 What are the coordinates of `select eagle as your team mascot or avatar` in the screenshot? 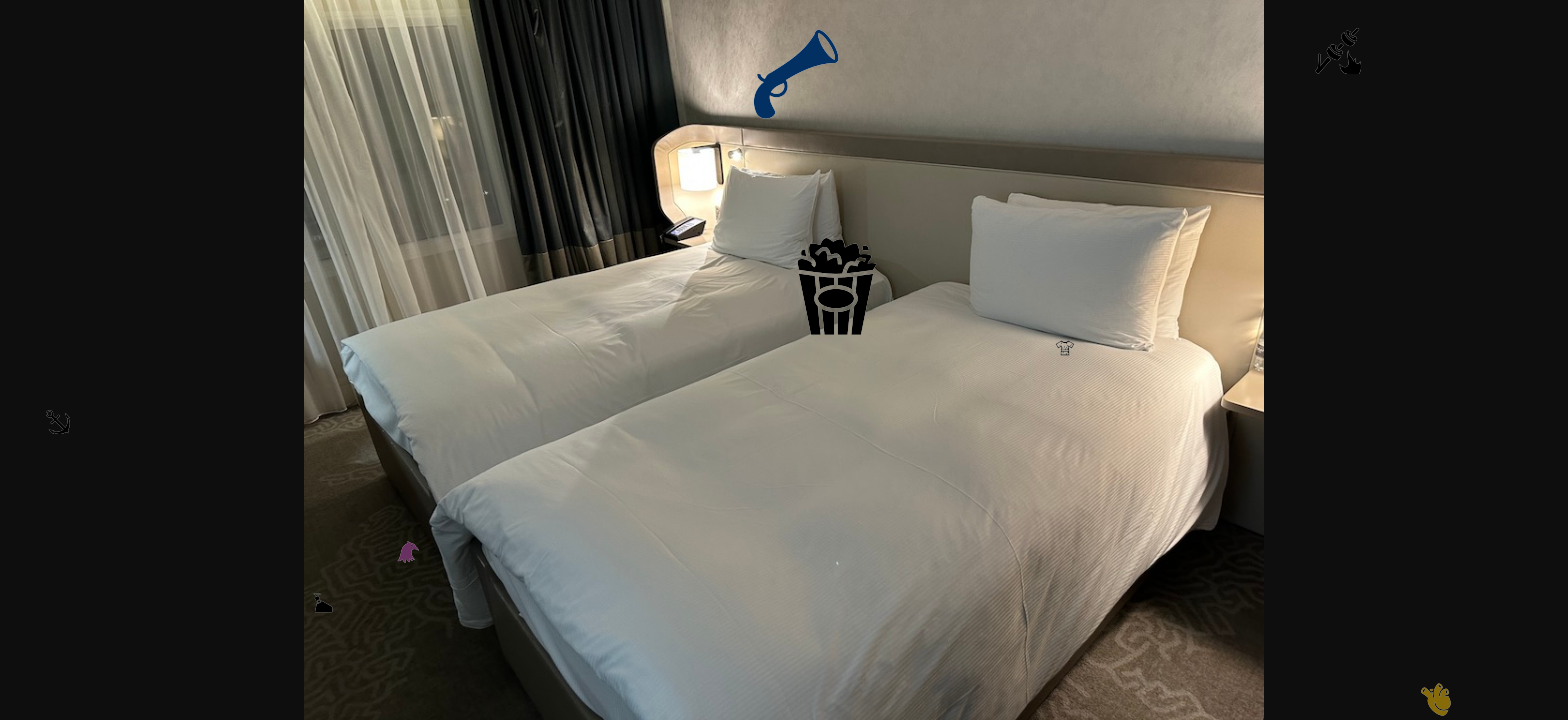 It's located at (408, 552).